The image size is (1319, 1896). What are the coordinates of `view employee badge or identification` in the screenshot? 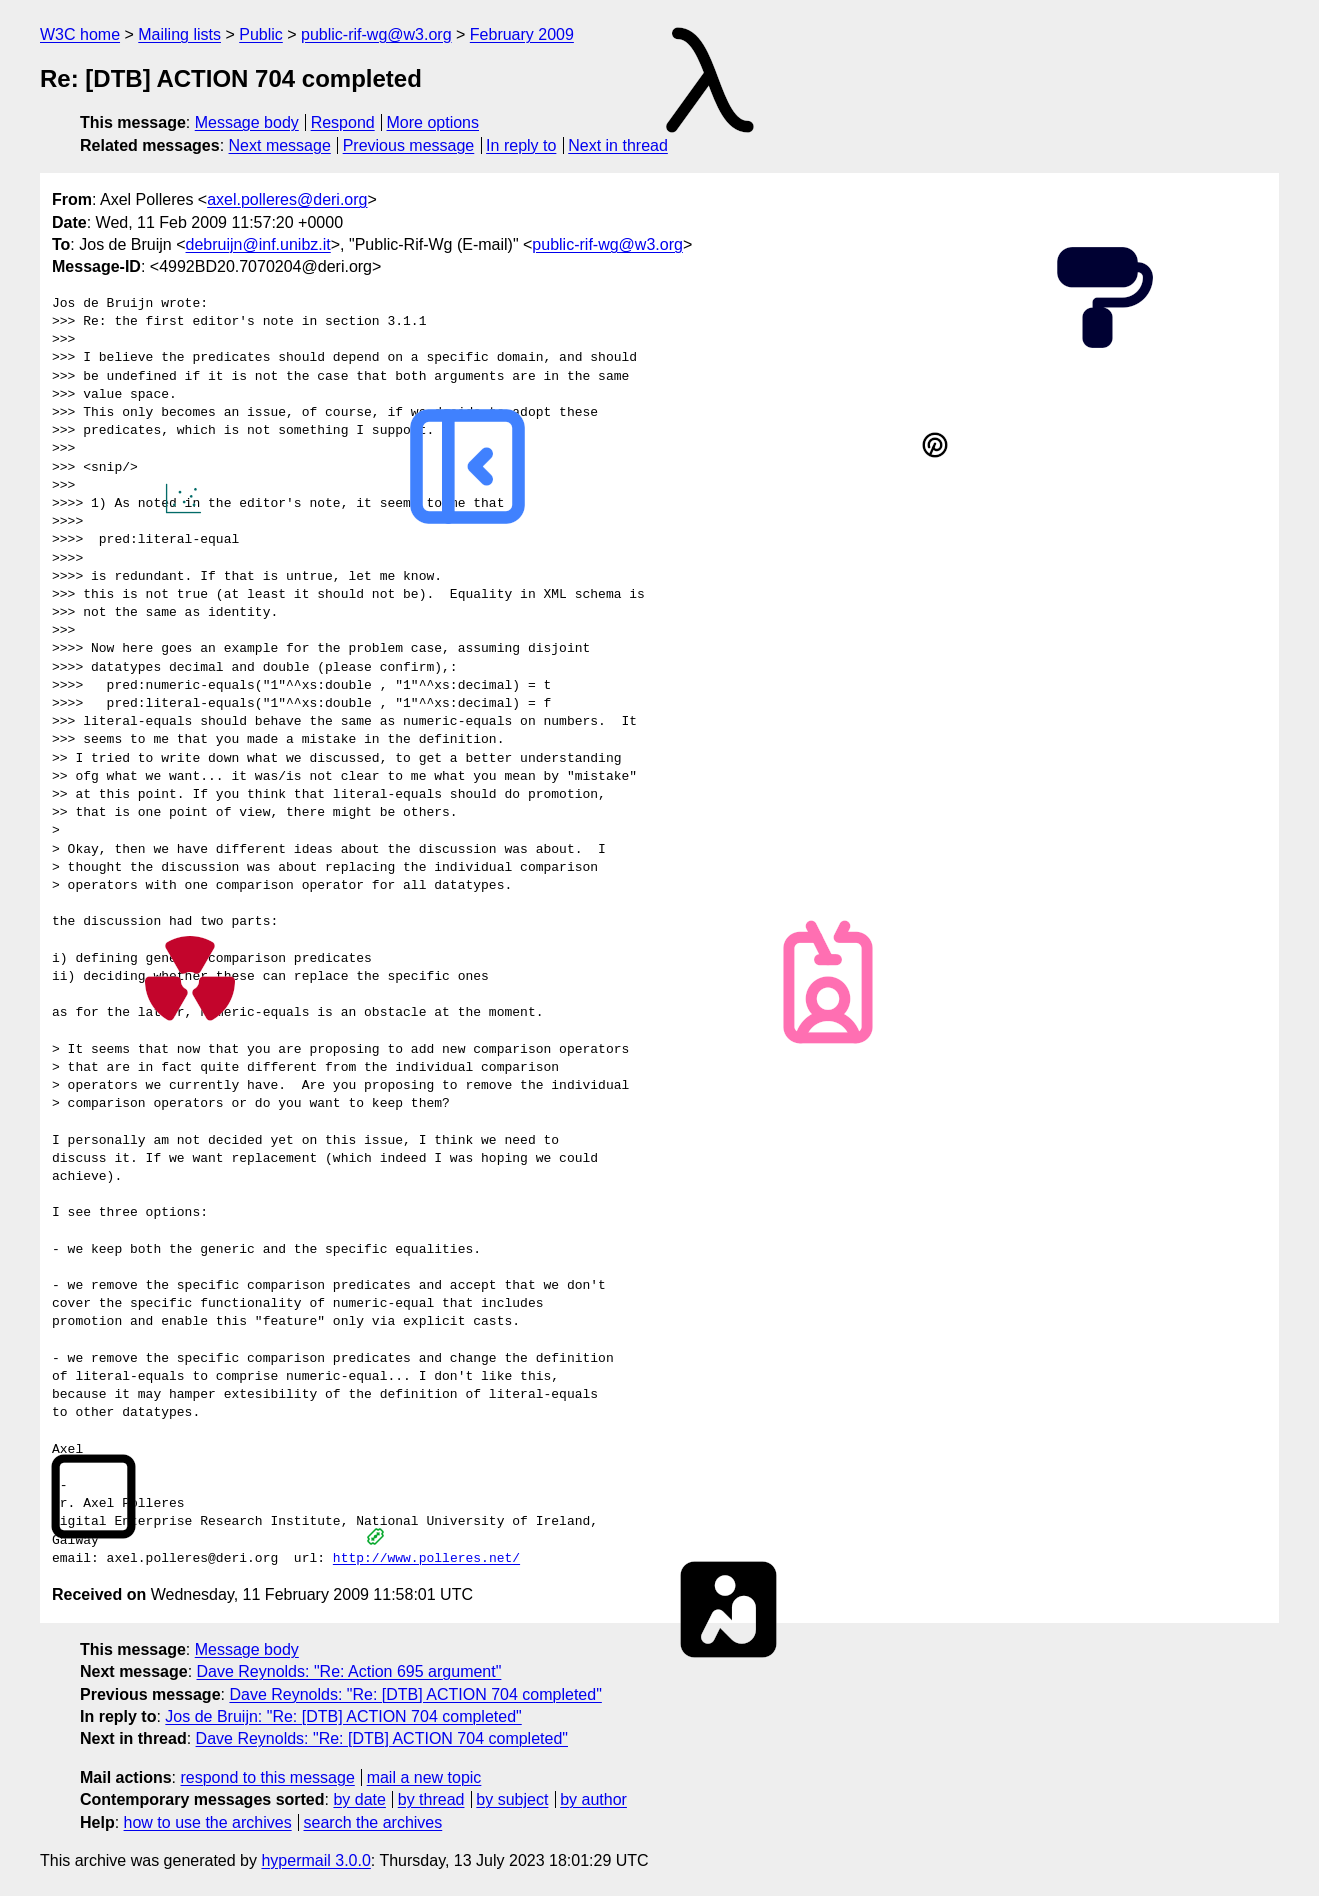 It's located at (828, 982).